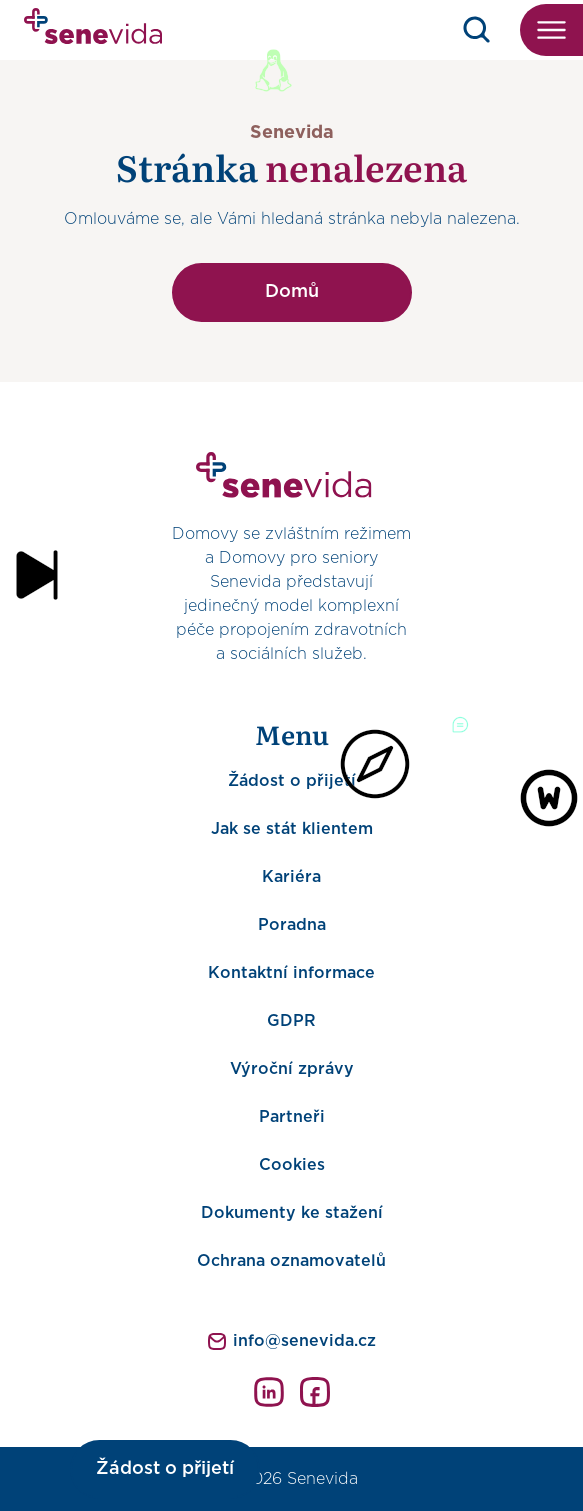 Image resolution: width=583 pixels, height=1511 pixels. Describe the element at coordinates (37, 575) in the screenshot. I see `skip to the next track` at that location.